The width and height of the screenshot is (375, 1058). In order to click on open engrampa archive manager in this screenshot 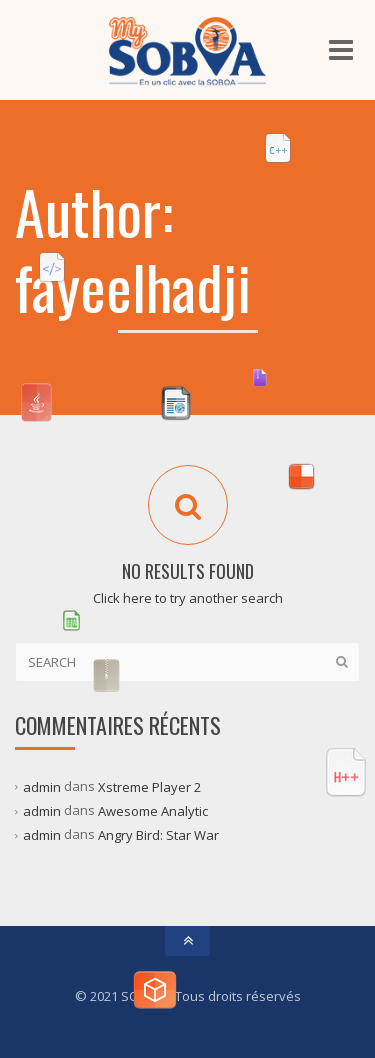, I will do `click(106, 675)`.